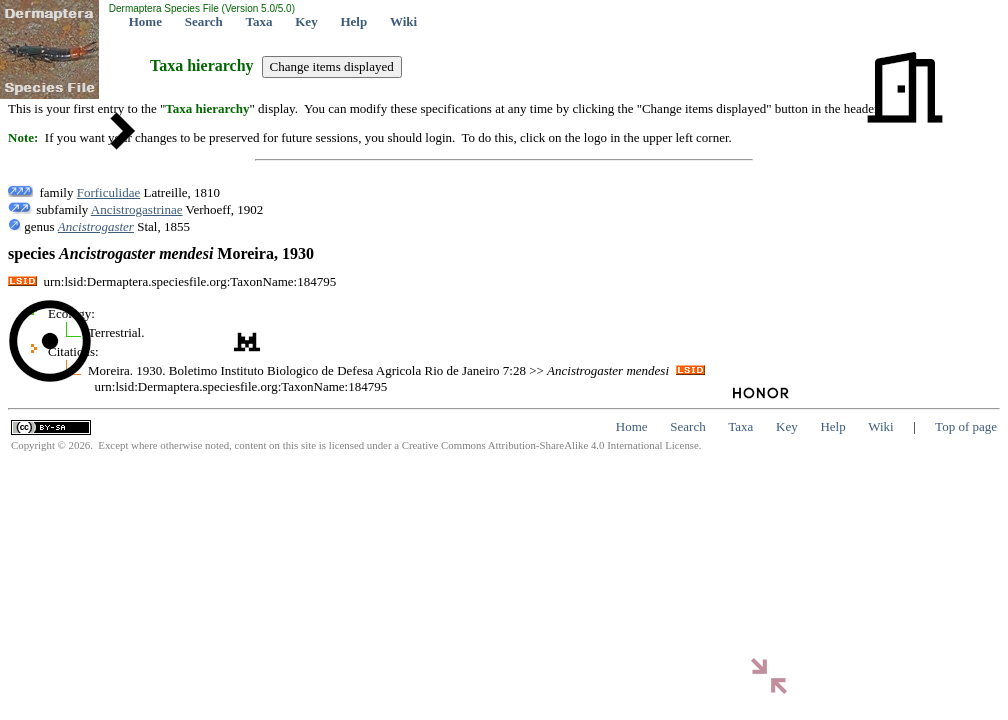  Describe the element at coordinates (247, 342) in the screenshot. I see `Mistral AI logo` at that location.